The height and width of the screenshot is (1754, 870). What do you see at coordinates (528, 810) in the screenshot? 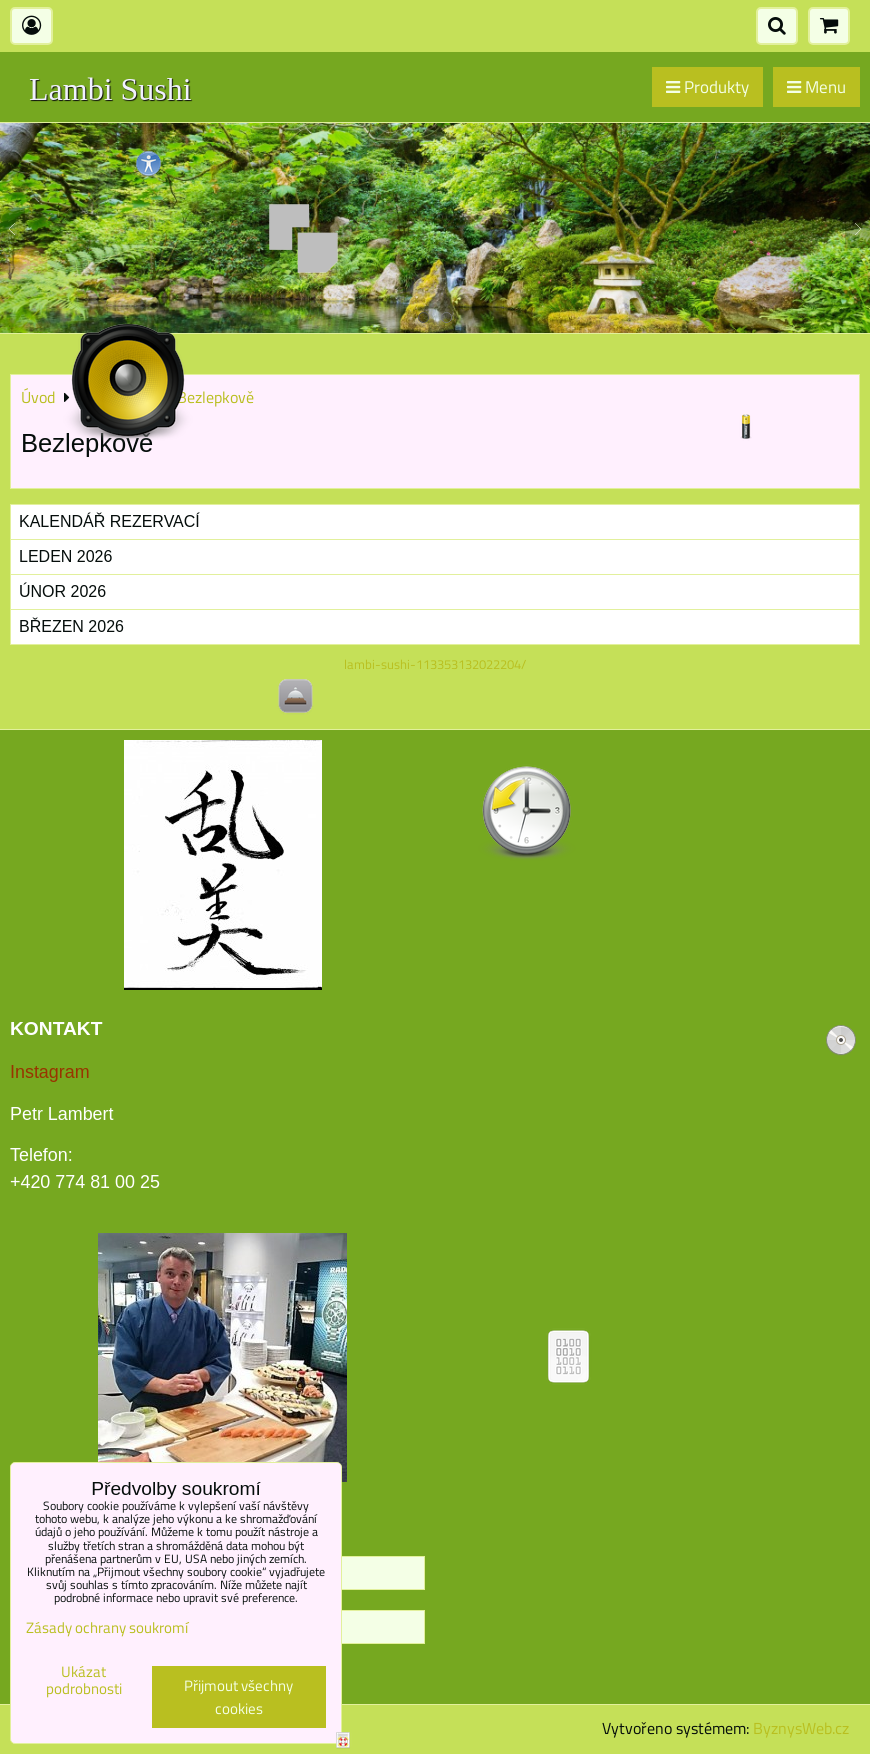
I see `open recently accessed documents` at bounding box center [528, 810].